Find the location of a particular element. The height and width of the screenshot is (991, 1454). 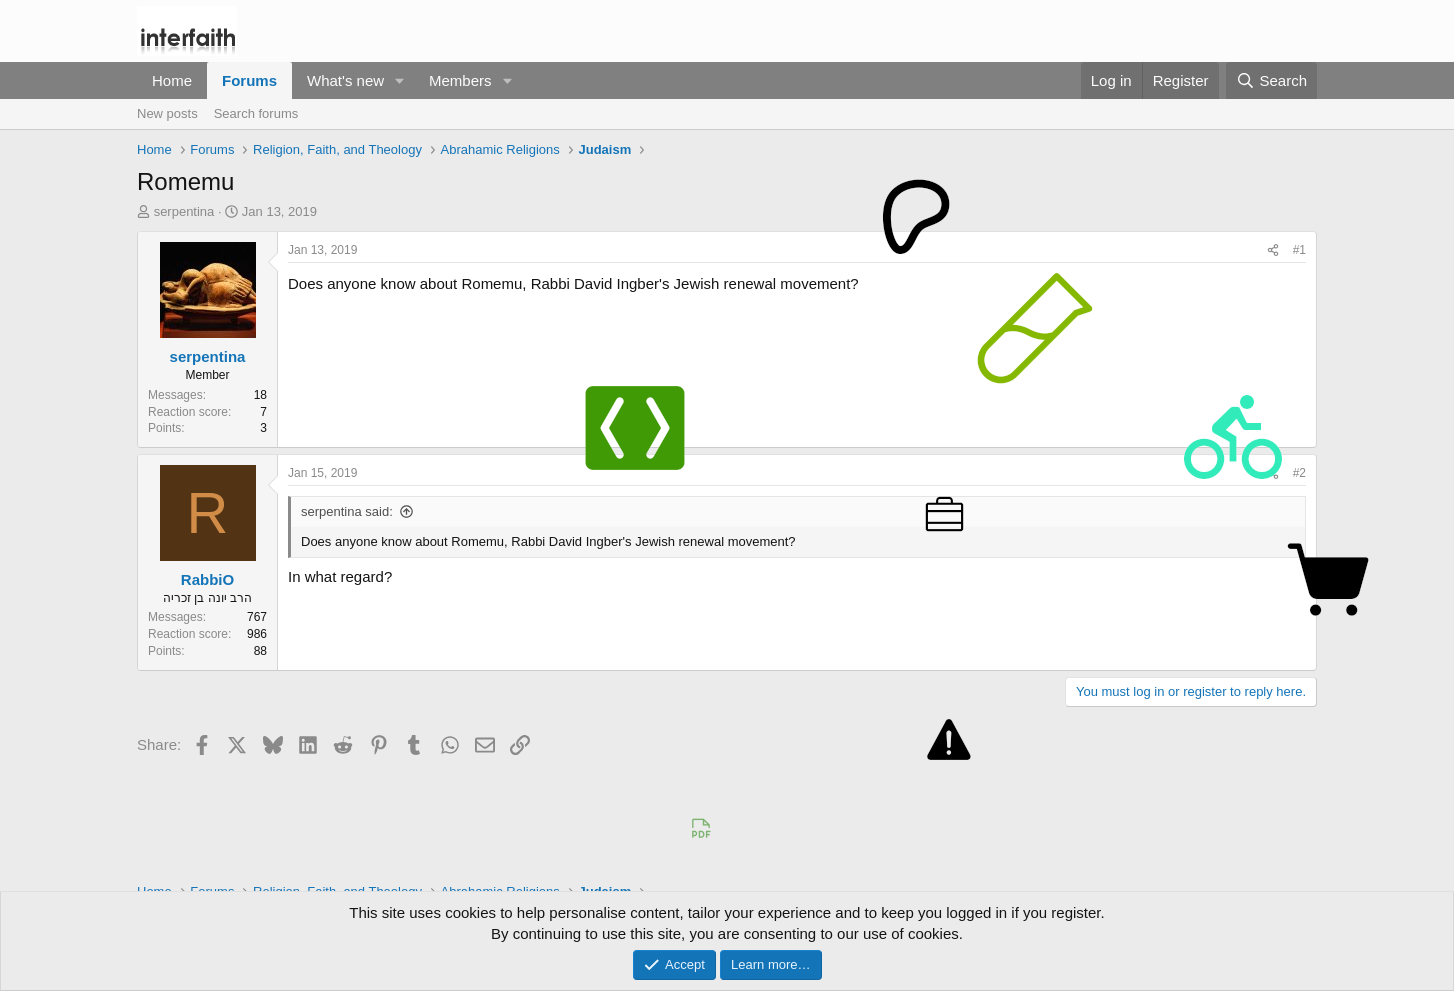

view or open a PDF document is located at coordinates (701, 829).